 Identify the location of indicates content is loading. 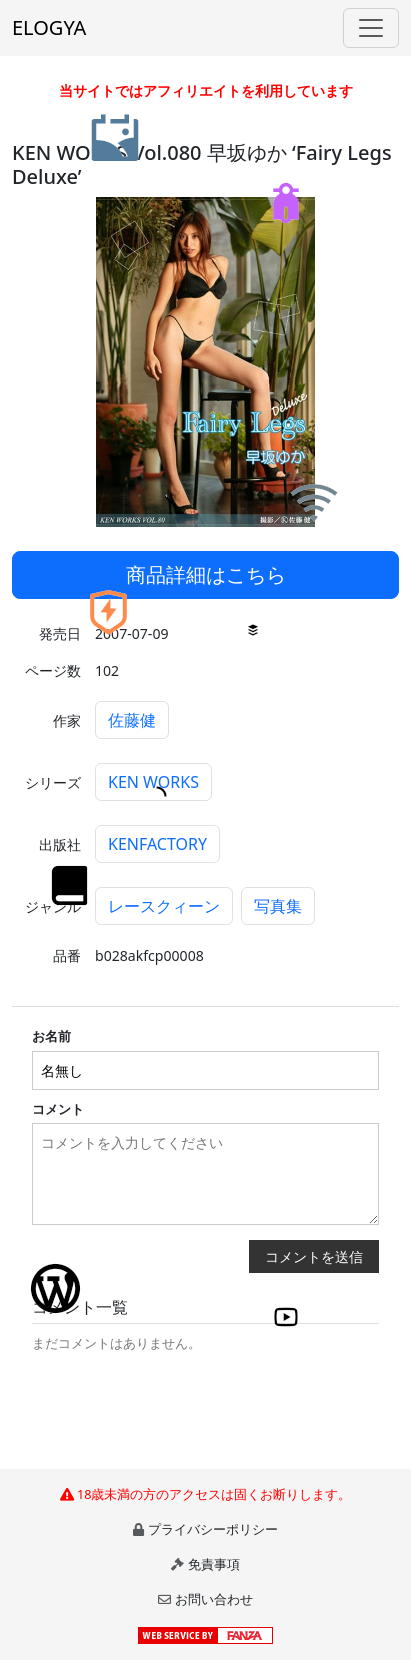
(156, 796).